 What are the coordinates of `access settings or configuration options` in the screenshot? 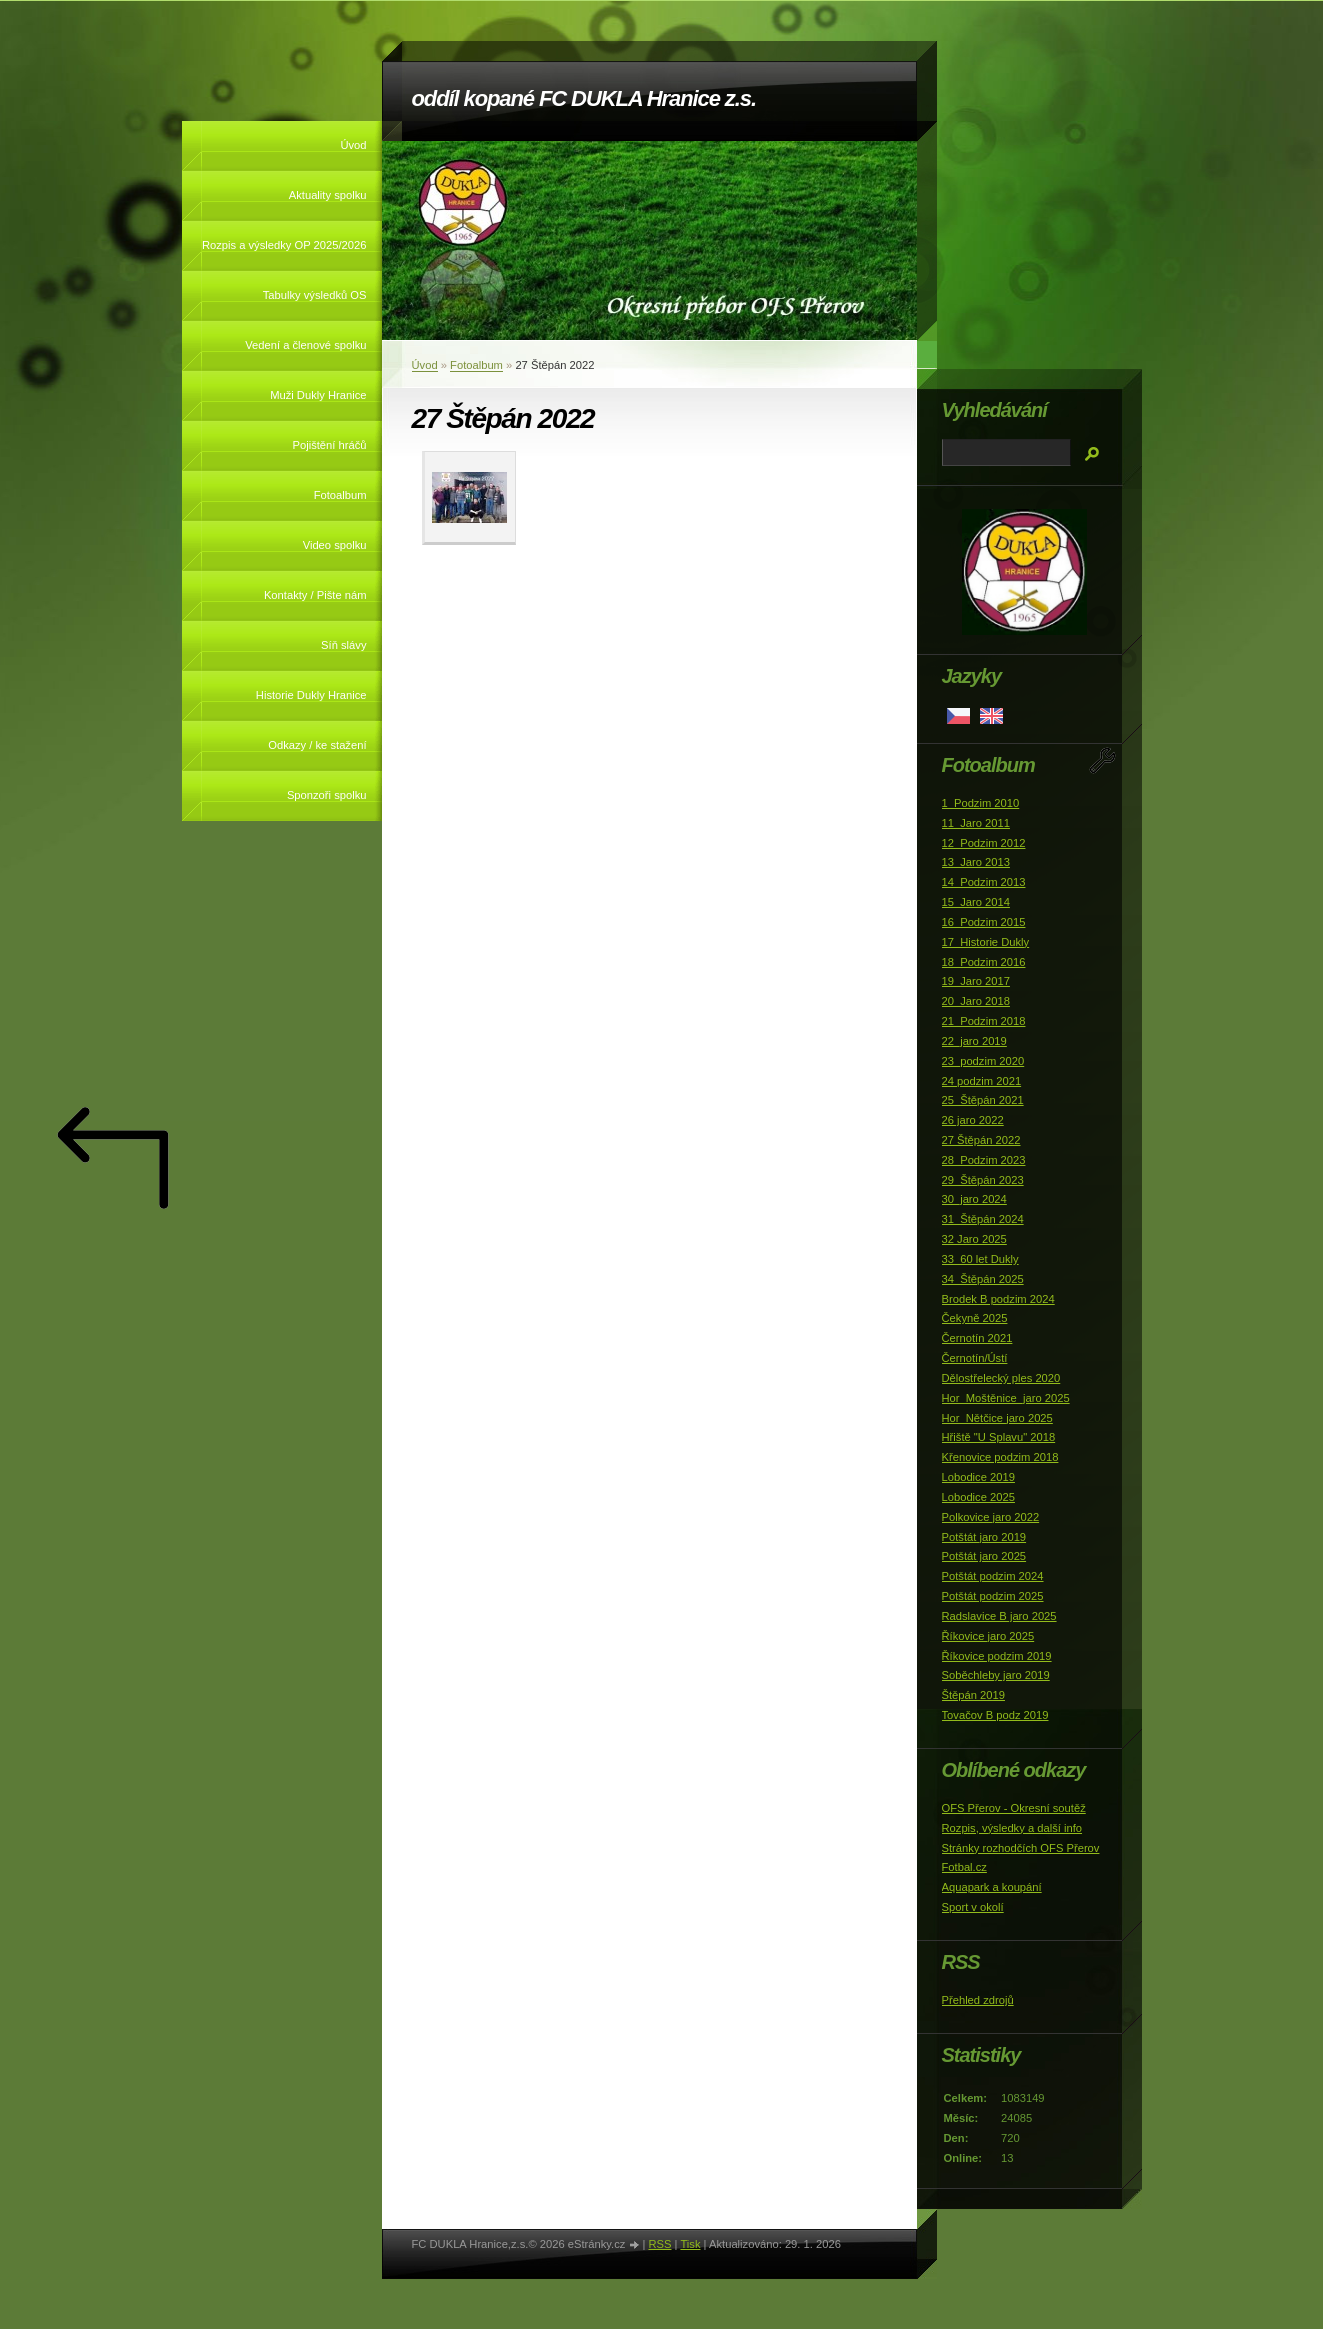 It's located at (1102, 760).